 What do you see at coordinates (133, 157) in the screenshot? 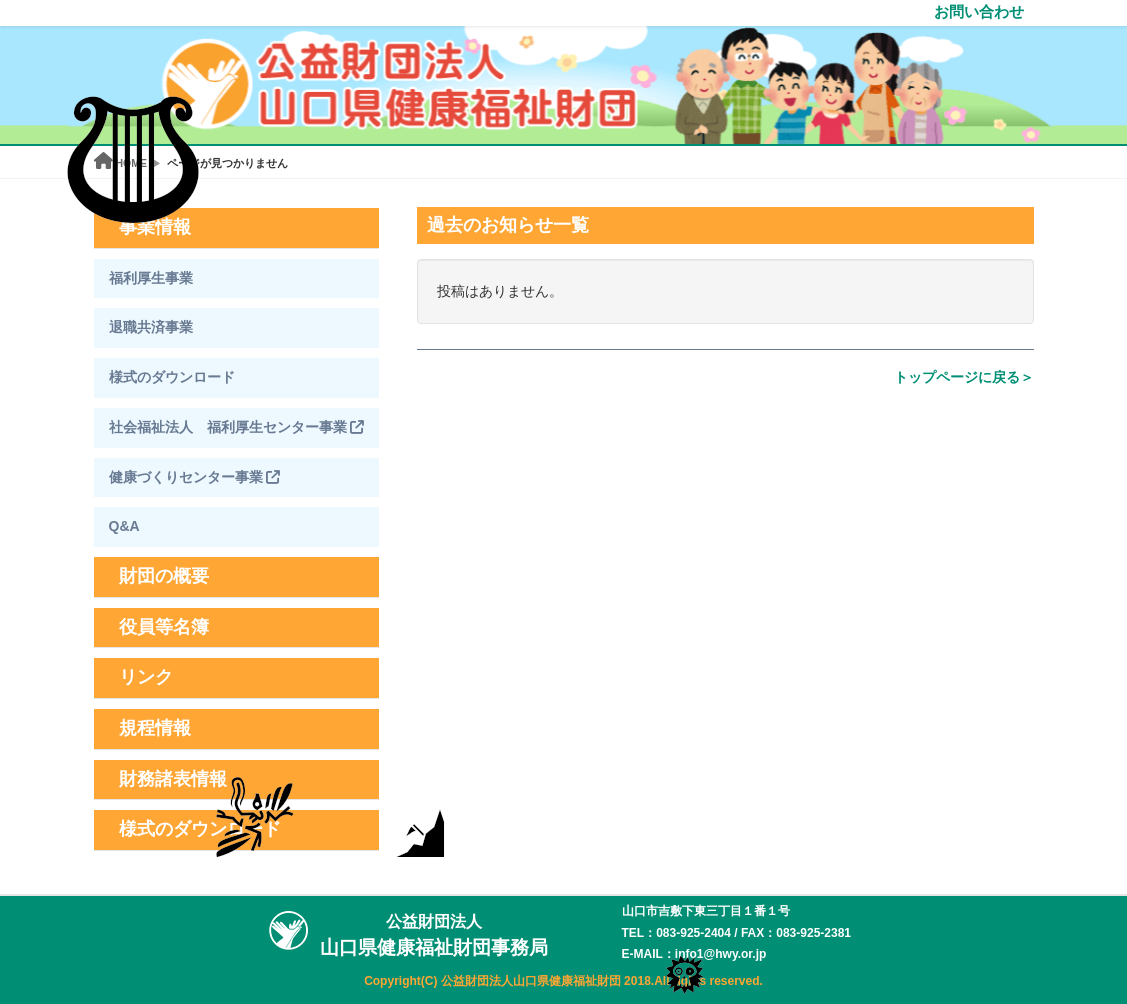
I see `access music or audio features` at bounding box center [133, 157].